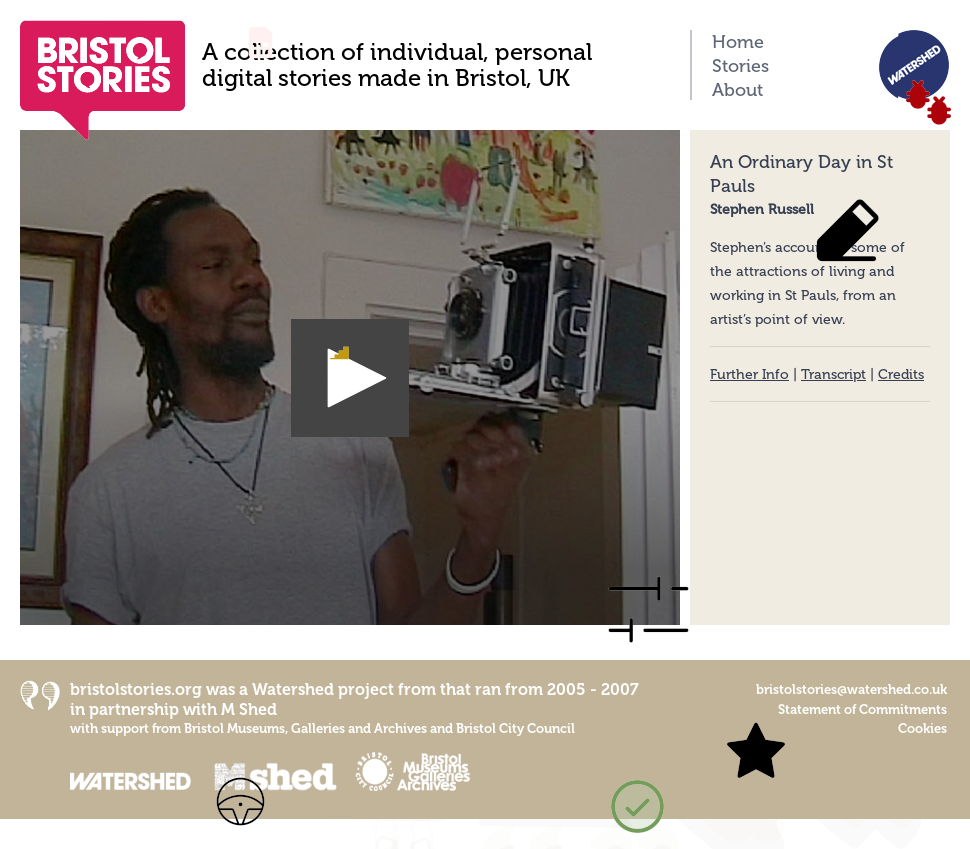  Describe the element at coordinates (846, 231) in the screenshot. I see `edit text or content` at that location.